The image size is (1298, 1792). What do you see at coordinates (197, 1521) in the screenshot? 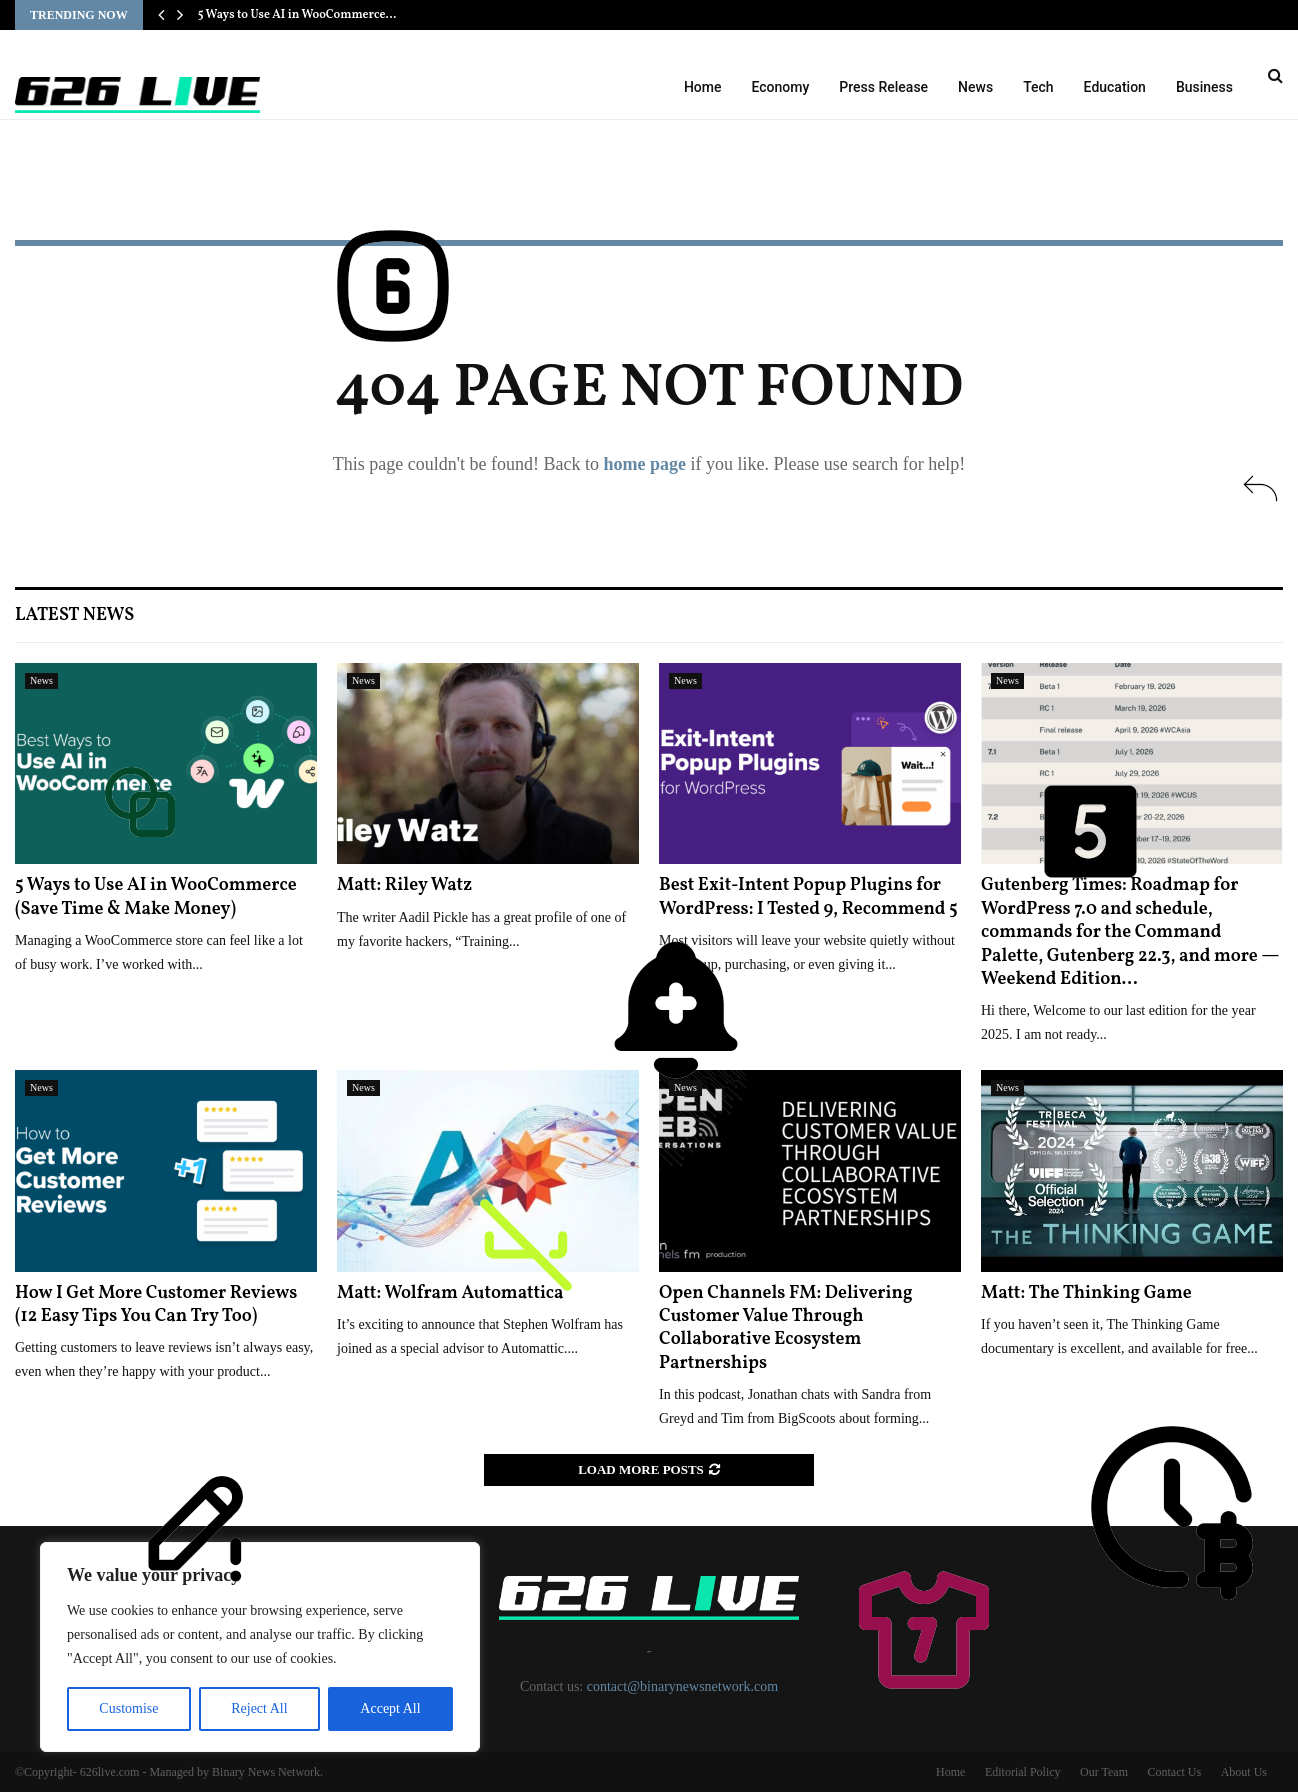
I see `edit action requires attention` at bounding box center [197, 1521].